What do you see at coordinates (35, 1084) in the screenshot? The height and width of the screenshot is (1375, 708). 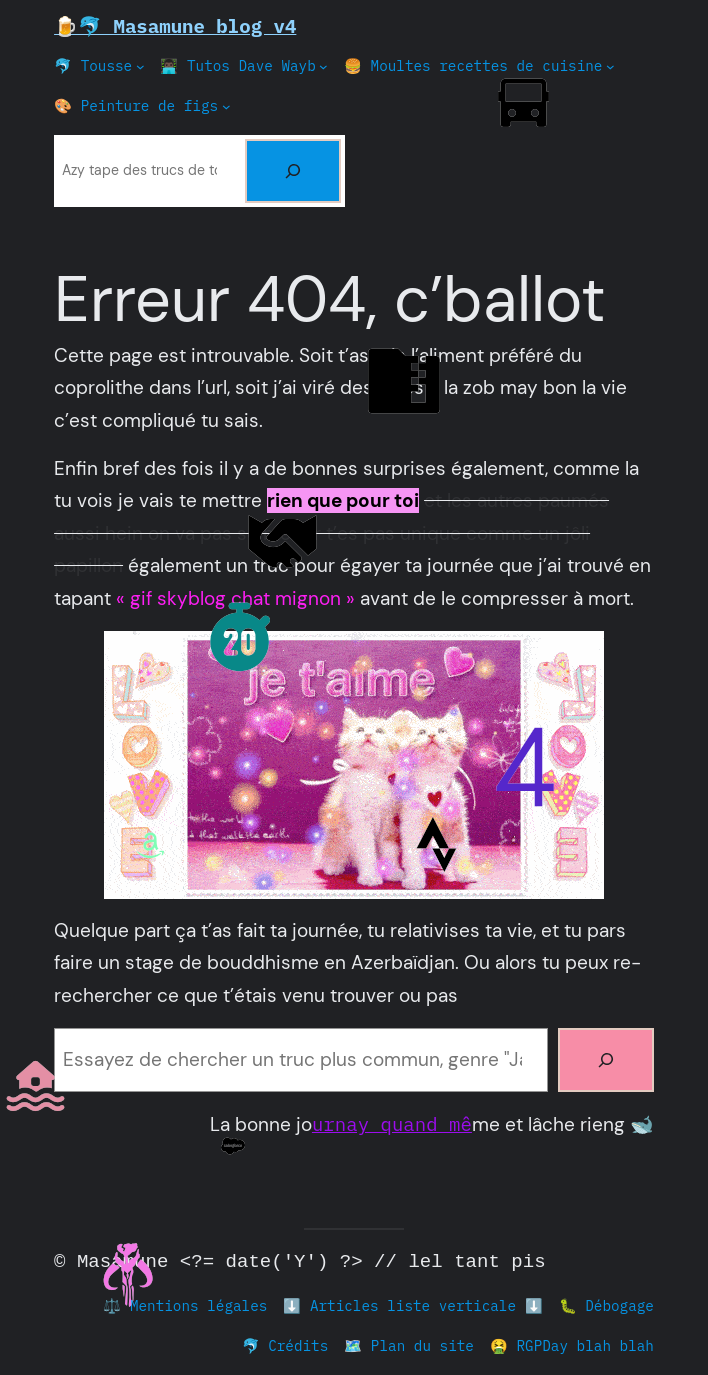 I see `indicates flood warning or water damage alert` at bounding box center [35, 1084].